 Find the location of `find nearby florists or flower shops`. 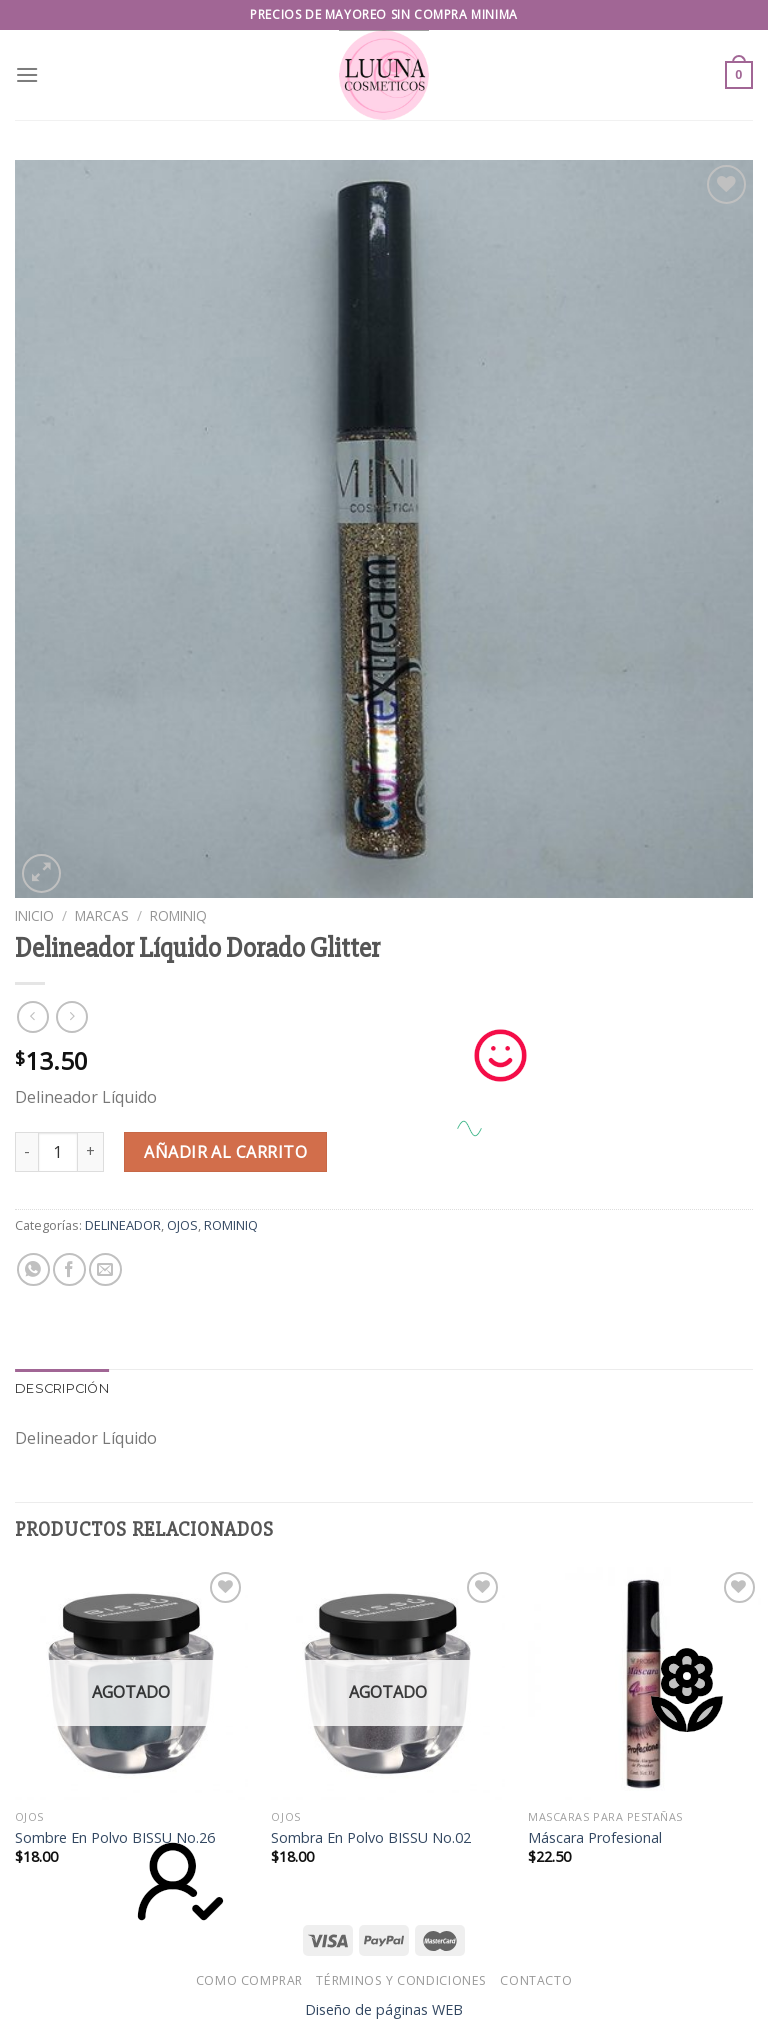

find nearby florists or flower shops is located at coordinates (687, 1692).